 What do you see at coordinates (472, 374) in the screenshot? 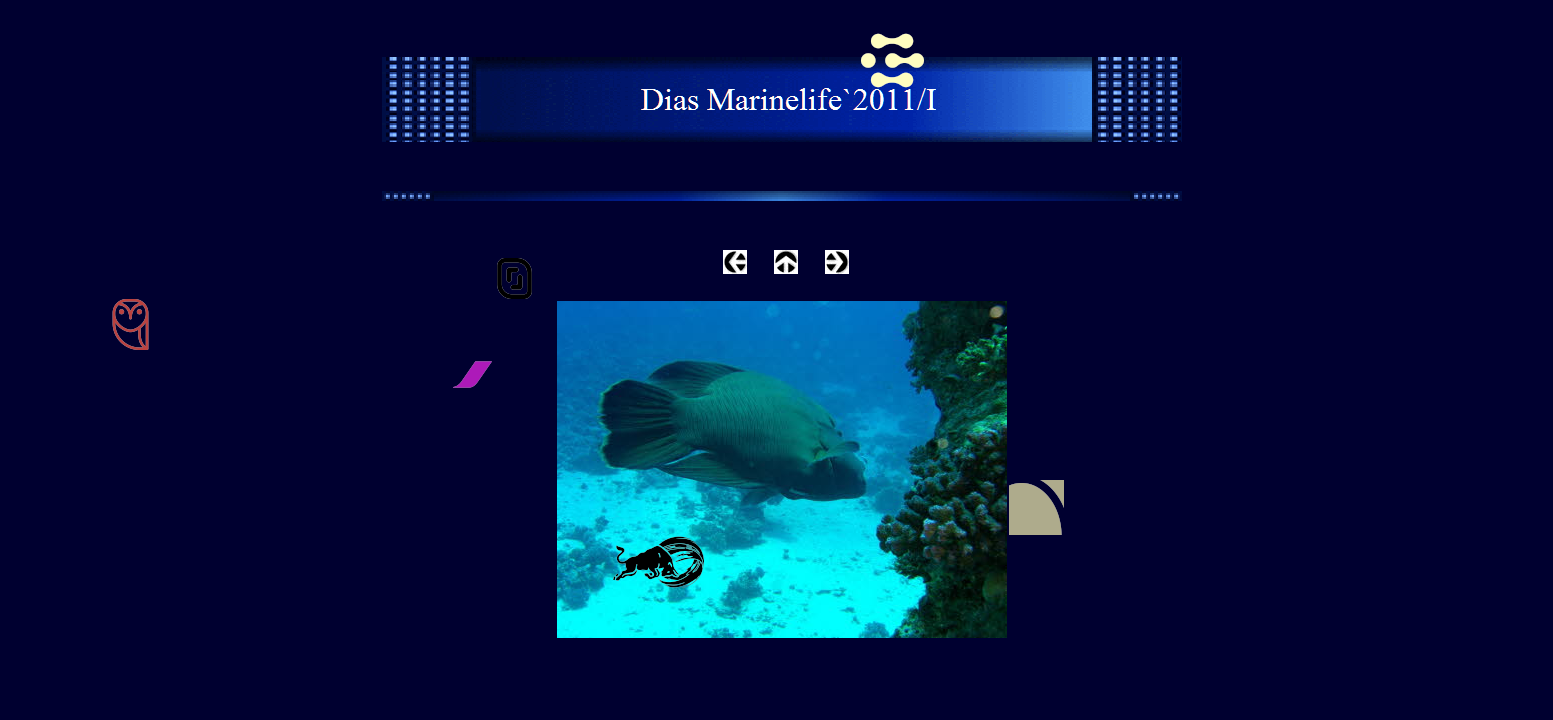
I see `visit the Air France website or app` at bounding box center [472, 374].